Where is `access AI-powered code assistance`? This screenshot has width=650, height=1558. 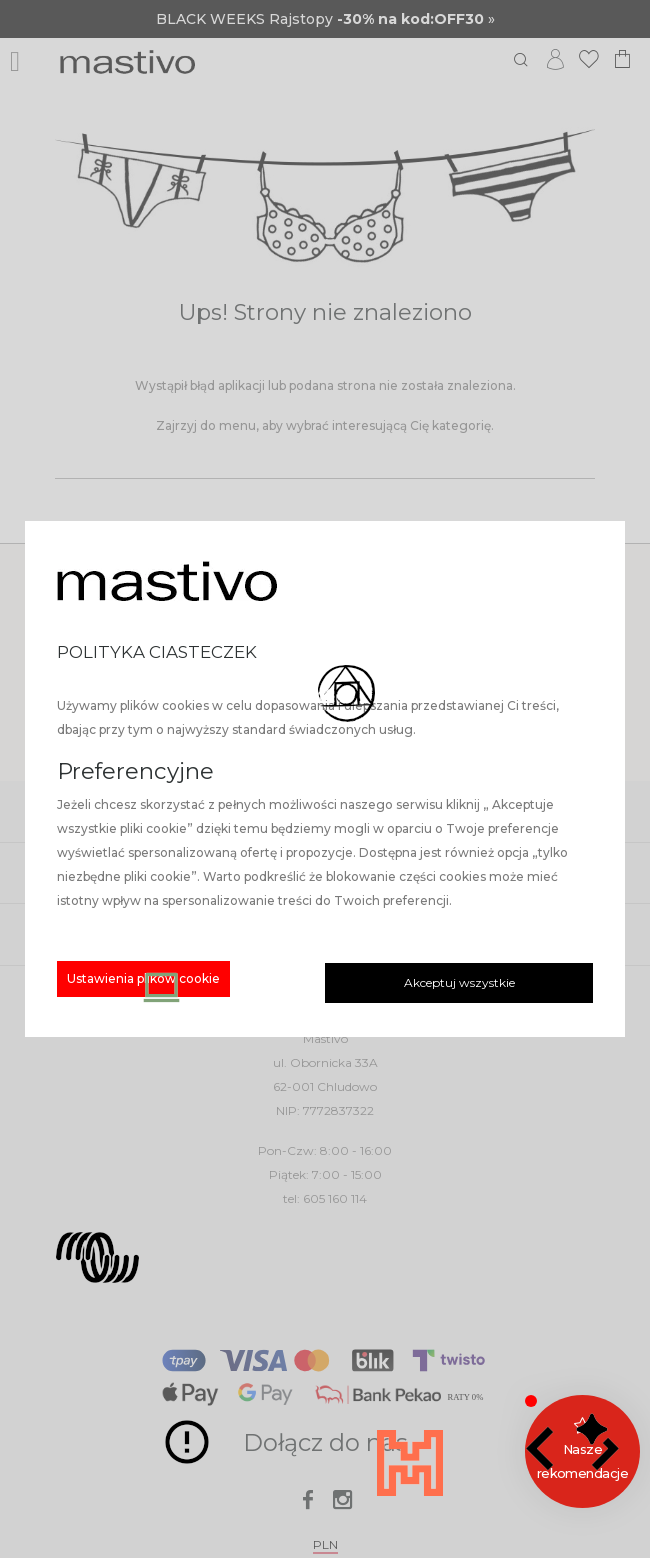
access AI-powered code assistance is located at coordinates (572, 1448).